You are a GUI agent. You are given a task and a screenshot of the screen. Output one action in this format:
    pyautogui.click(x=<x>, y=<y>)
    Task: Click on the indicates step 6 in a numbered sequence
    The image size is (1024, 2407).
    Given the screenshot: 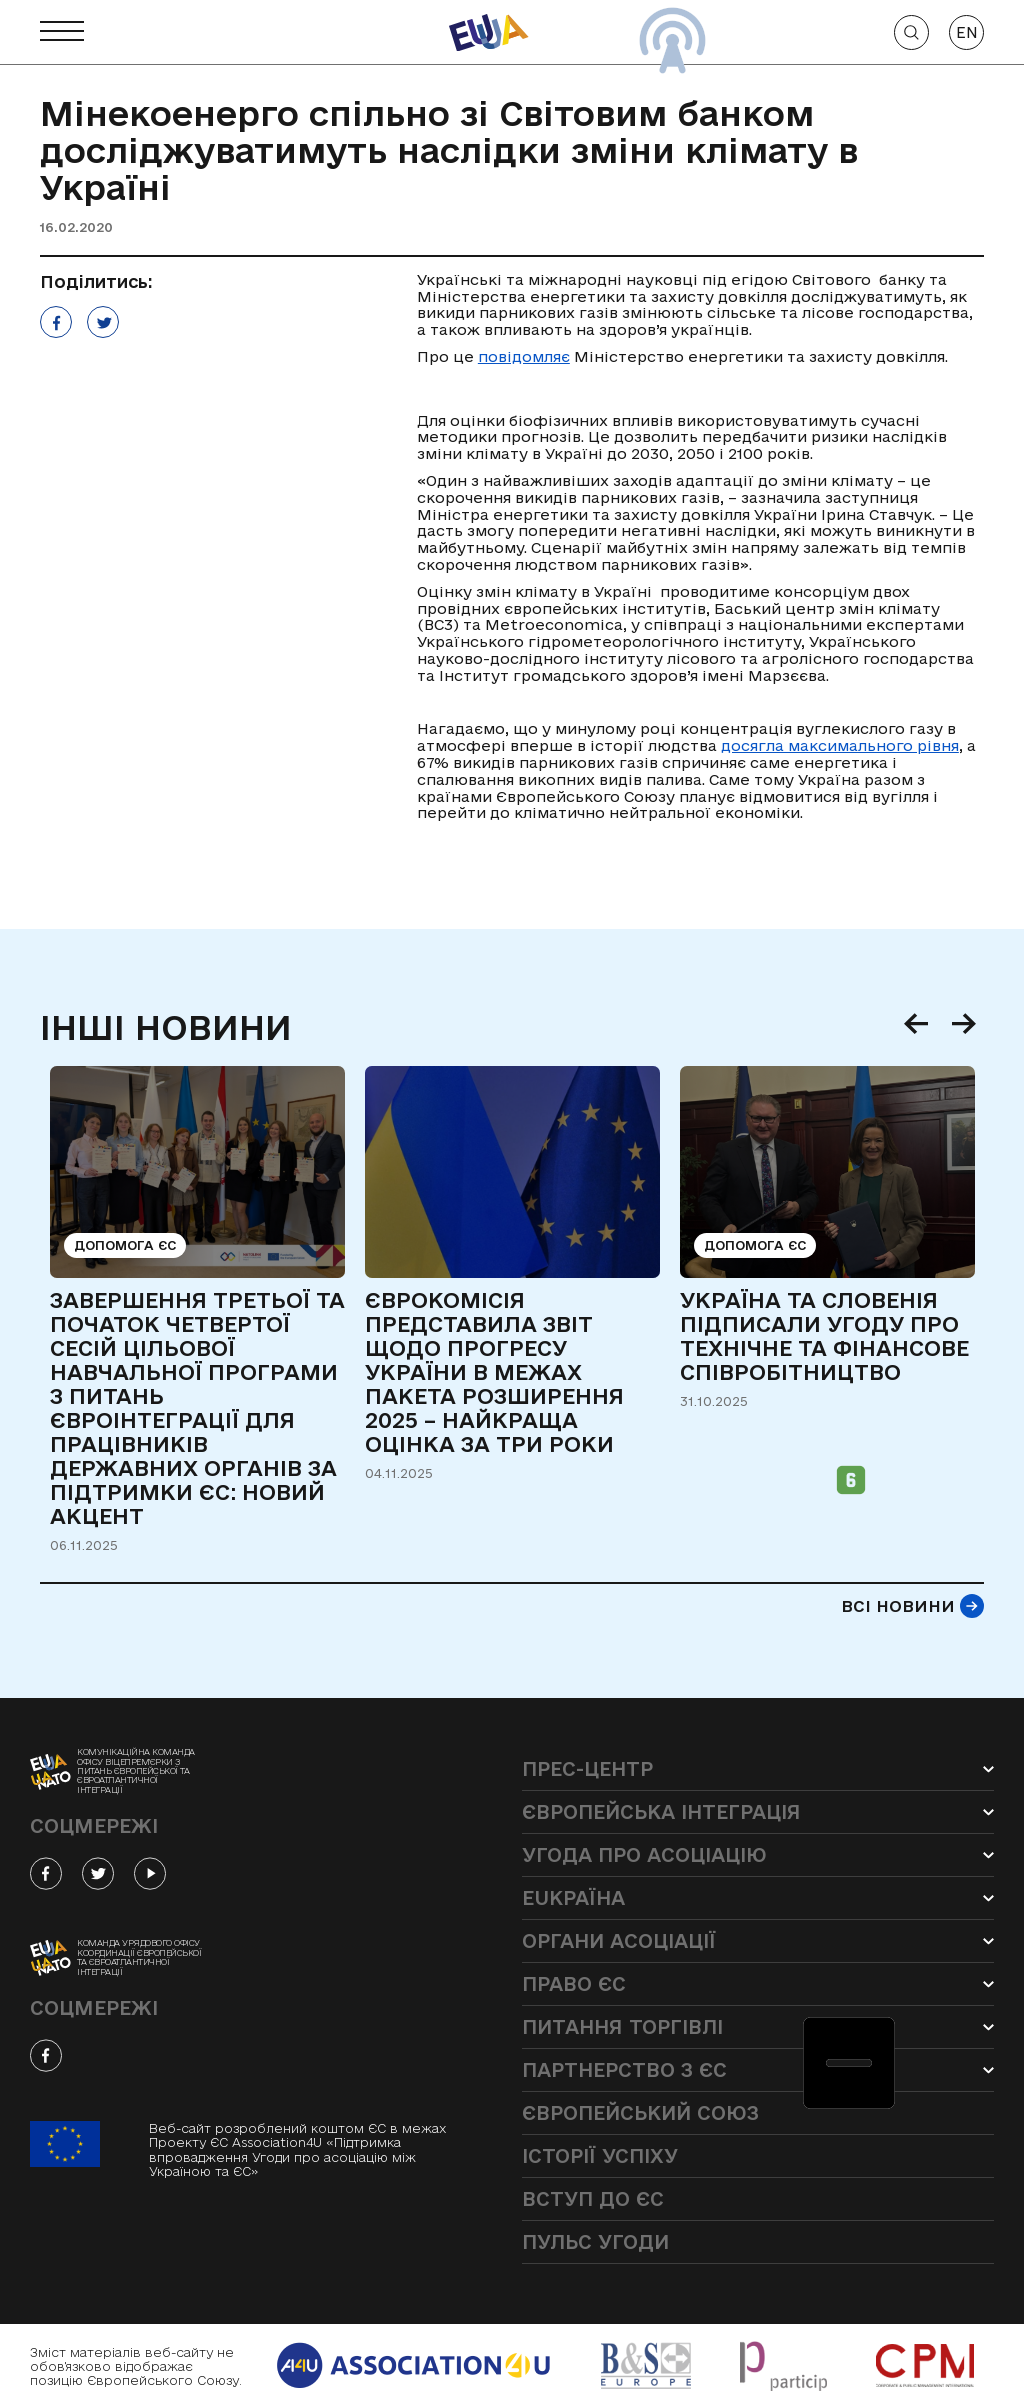 What is the action you would take?
    pyautogui.click(x=851, y=1480)
    